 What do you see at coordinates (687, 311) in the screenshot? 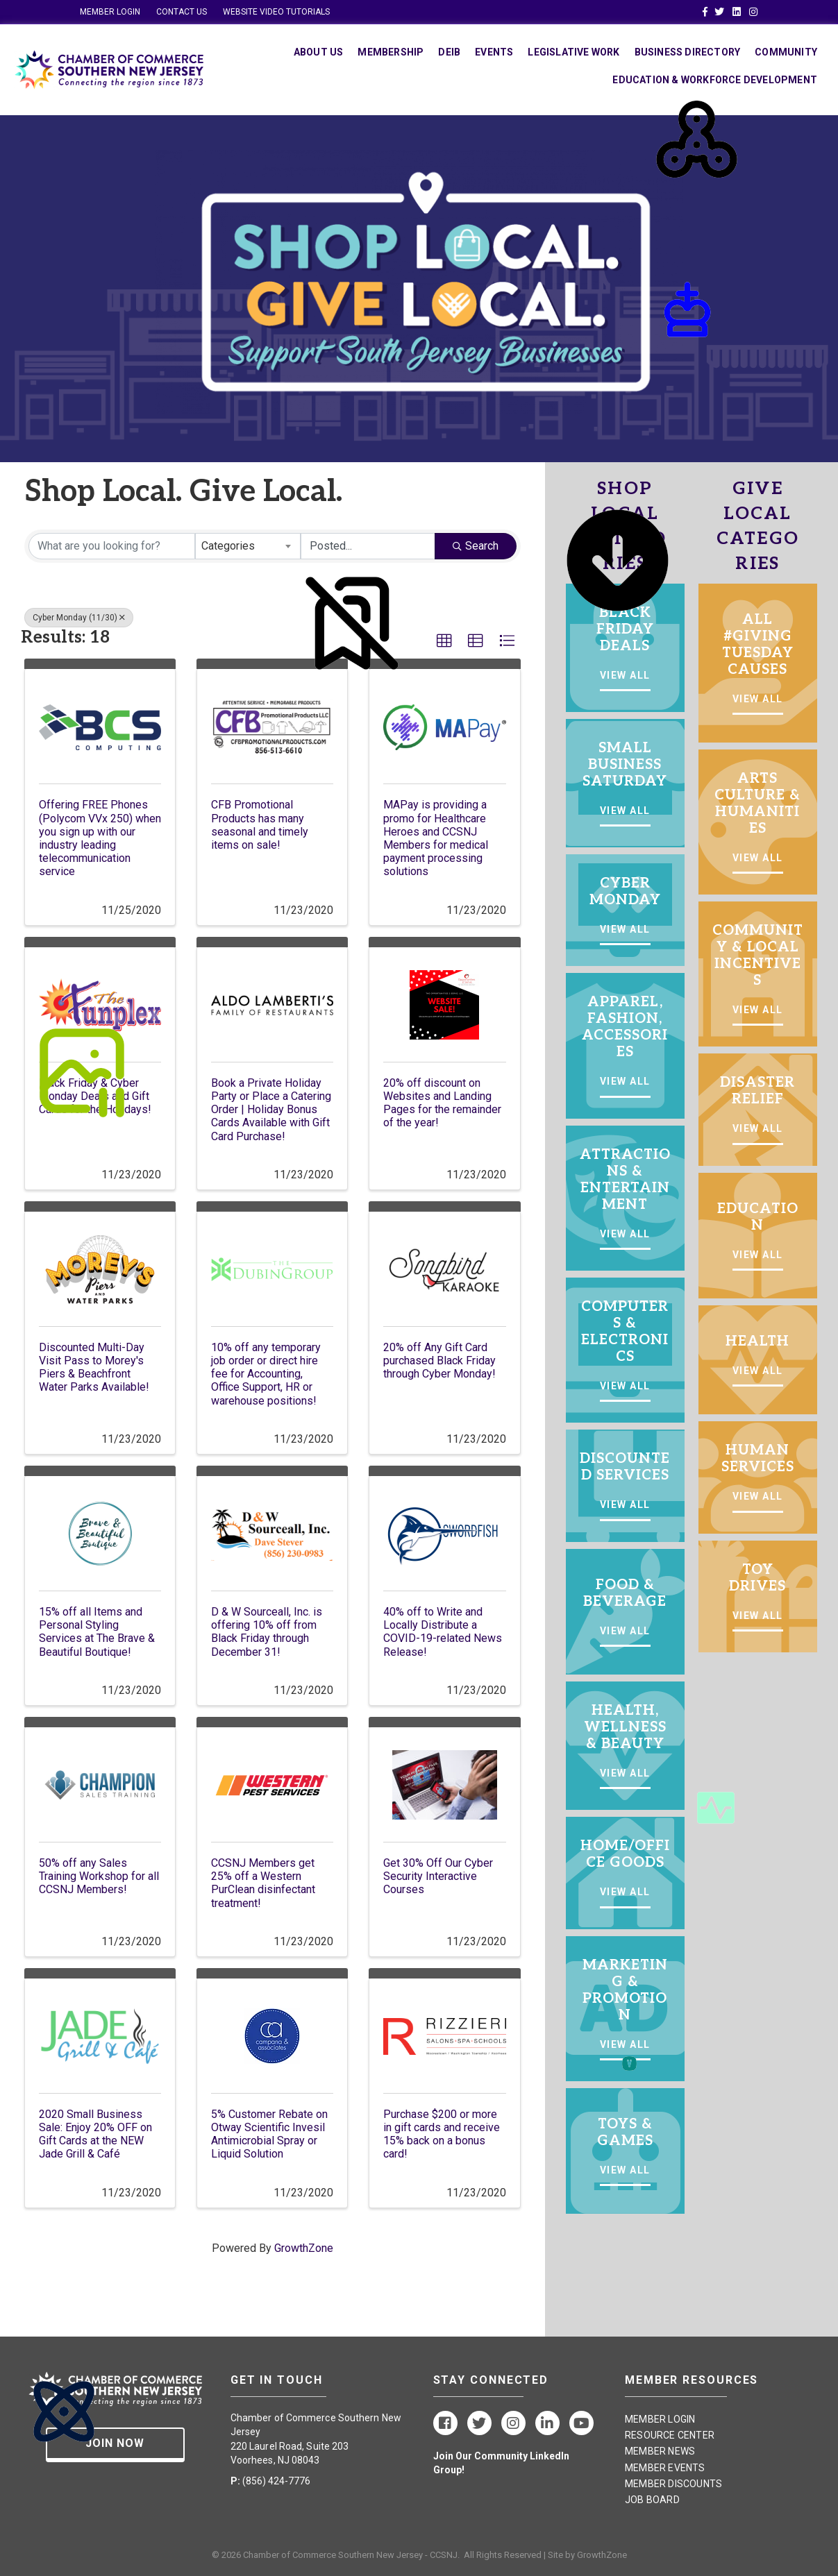
I see `play or access chess game` at bounding box center [687, 311].